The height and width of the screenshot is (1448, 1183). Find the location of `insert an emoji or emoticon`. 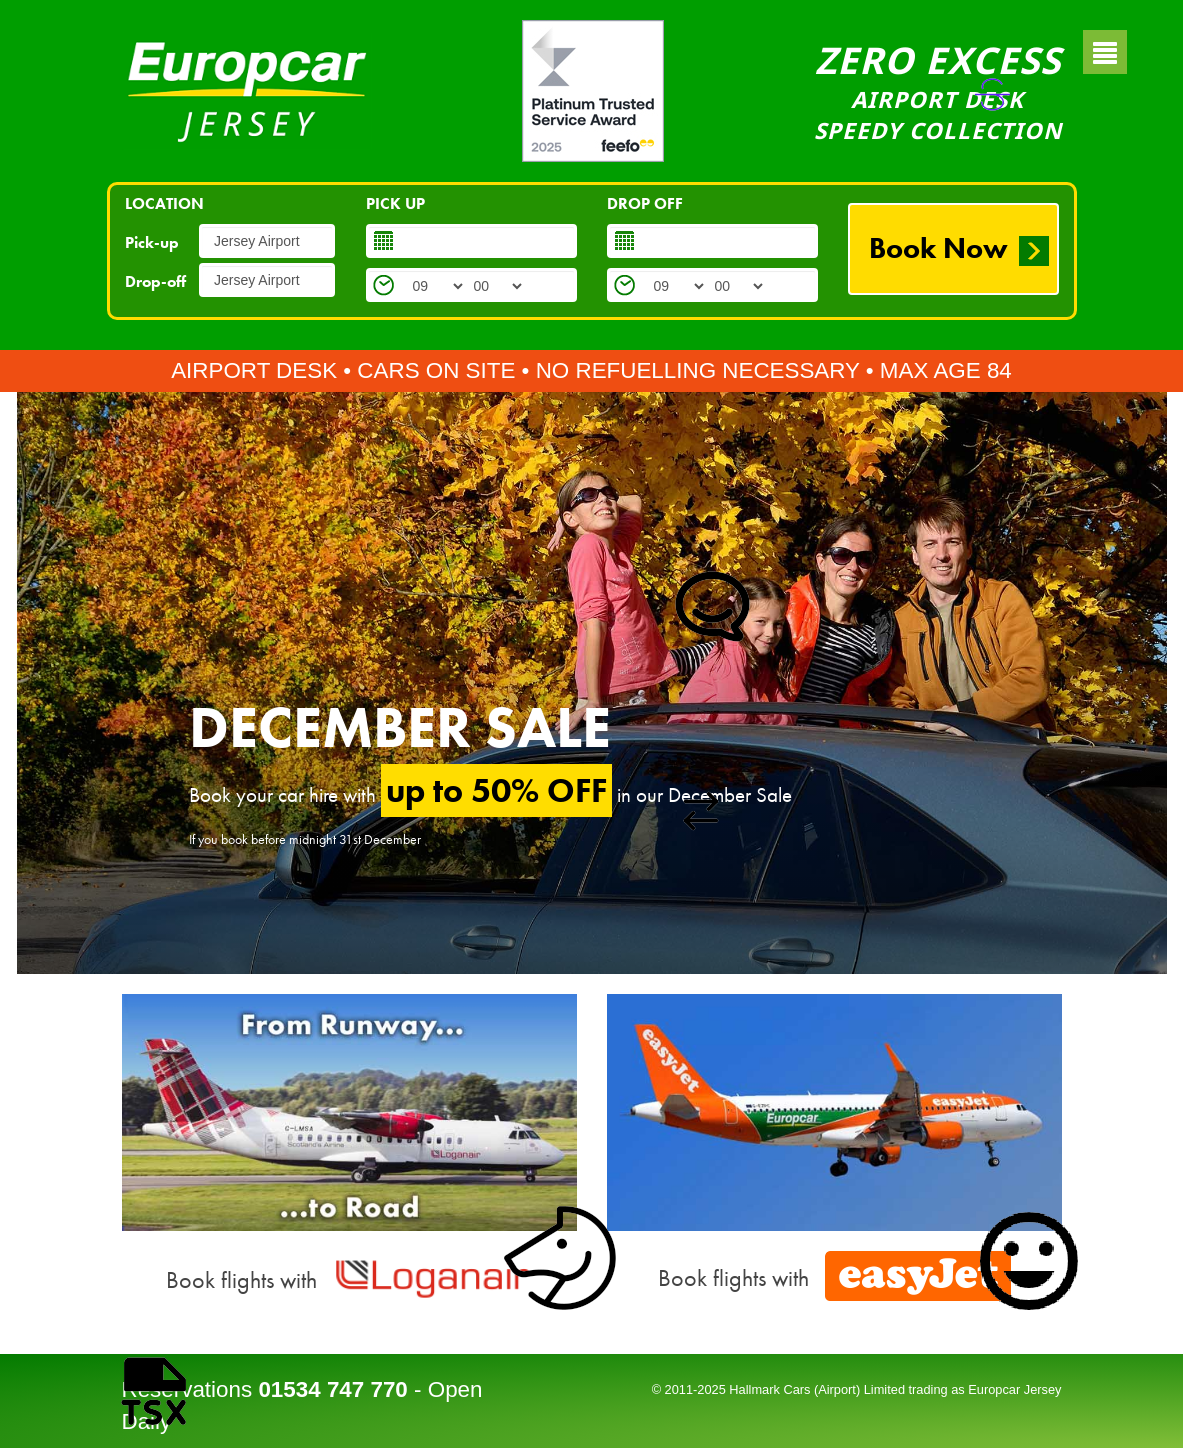

insert an emoji or emoticon is located at coordinates (1029, 1261).